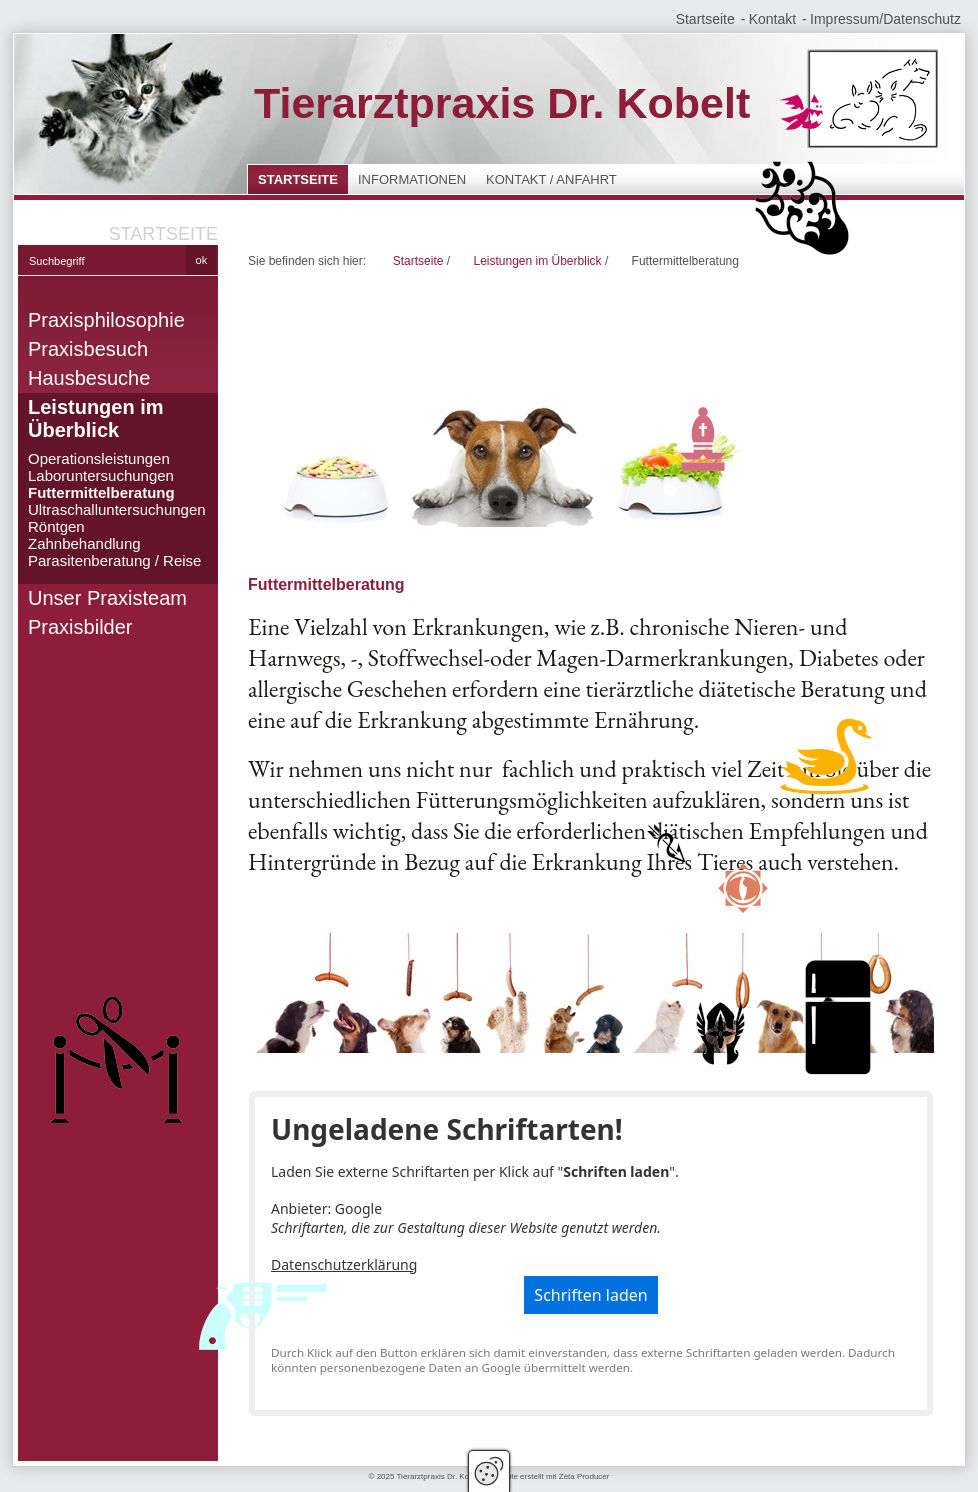  What do you see at coordinates (666, 843) in the screenshot?
I see `indicates a spiral or curved shot trajectory` at bounding box center [666, 843].